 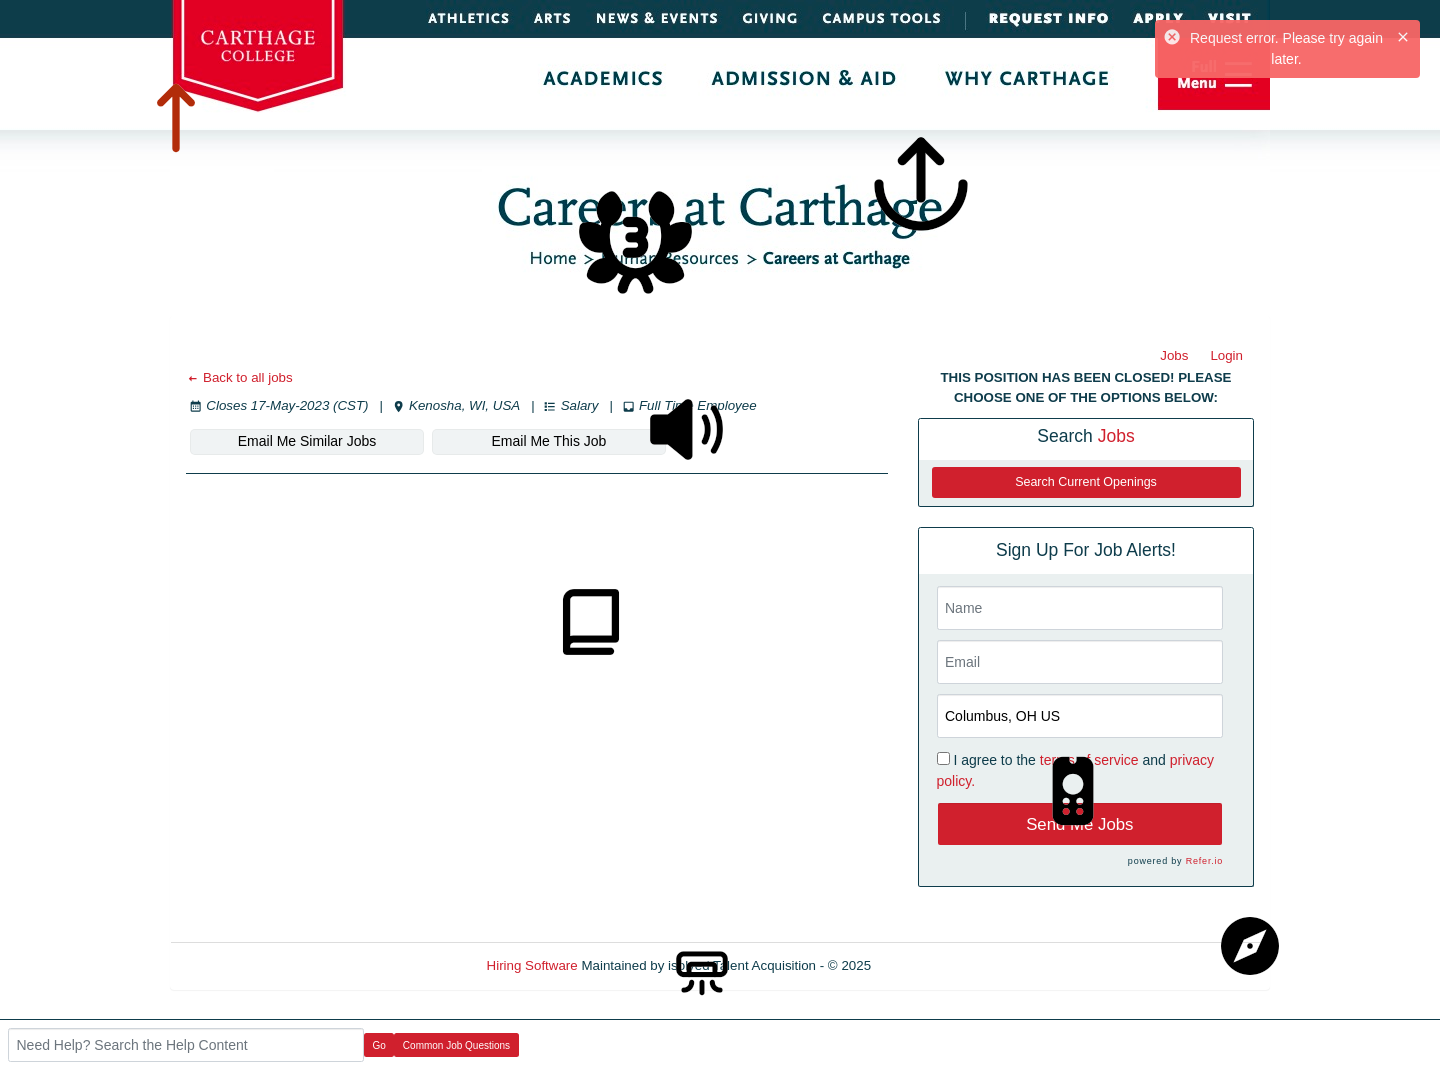 What do you see at coordinates (176, 118) in the screenshot?
I see `scroll to top of page` at bounding box center [176, 118].